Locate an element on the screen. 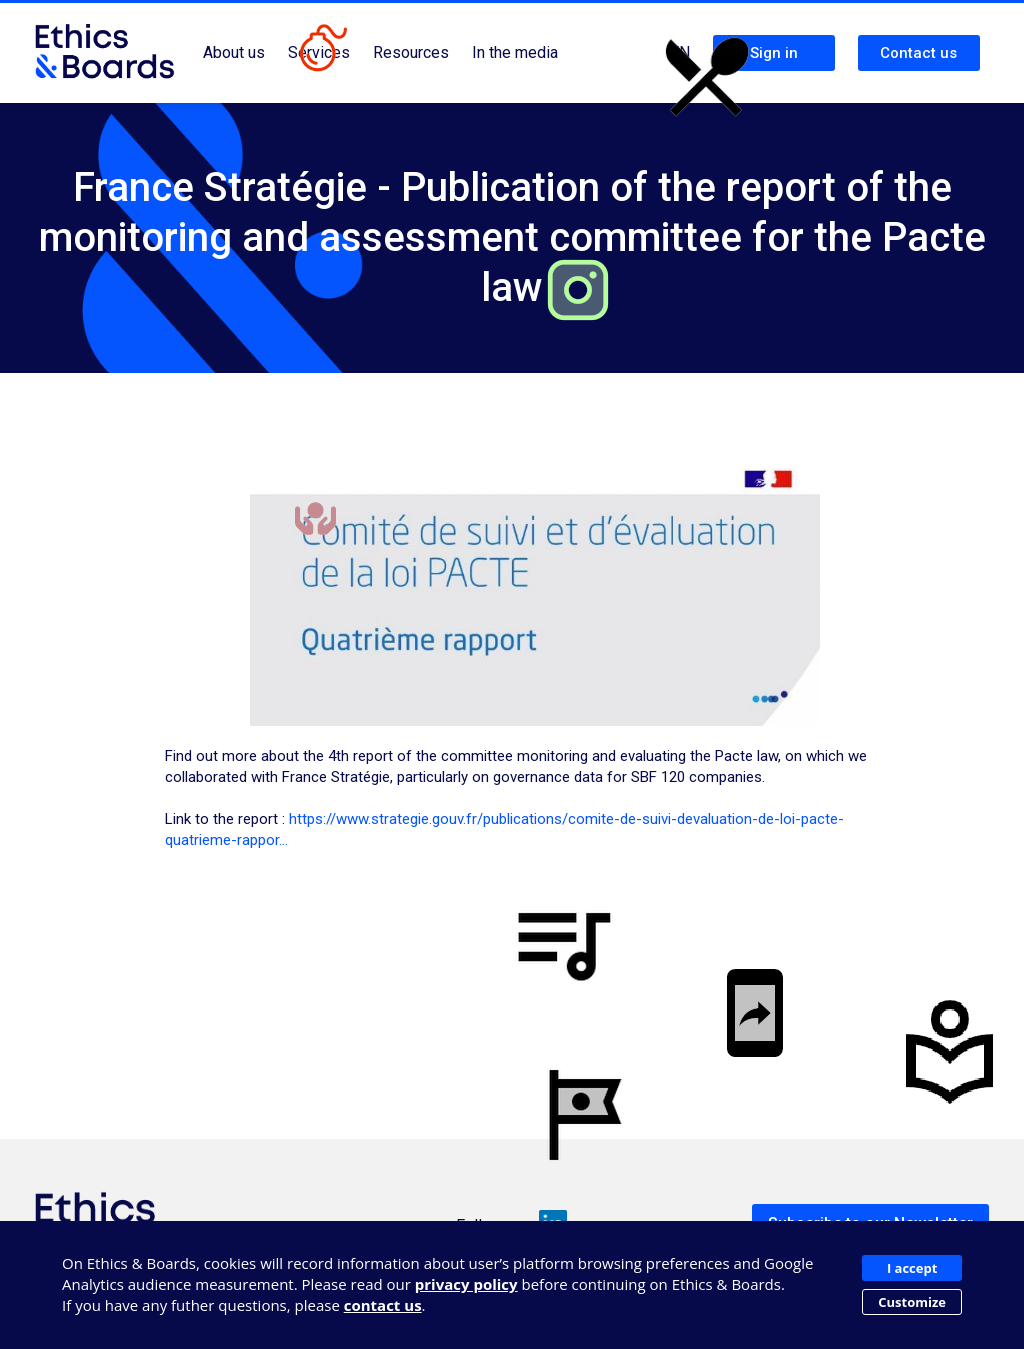 The height and width of the screenshot is (1349, 1024). share your mobile screen with others is located at coordinates (755, 1013).